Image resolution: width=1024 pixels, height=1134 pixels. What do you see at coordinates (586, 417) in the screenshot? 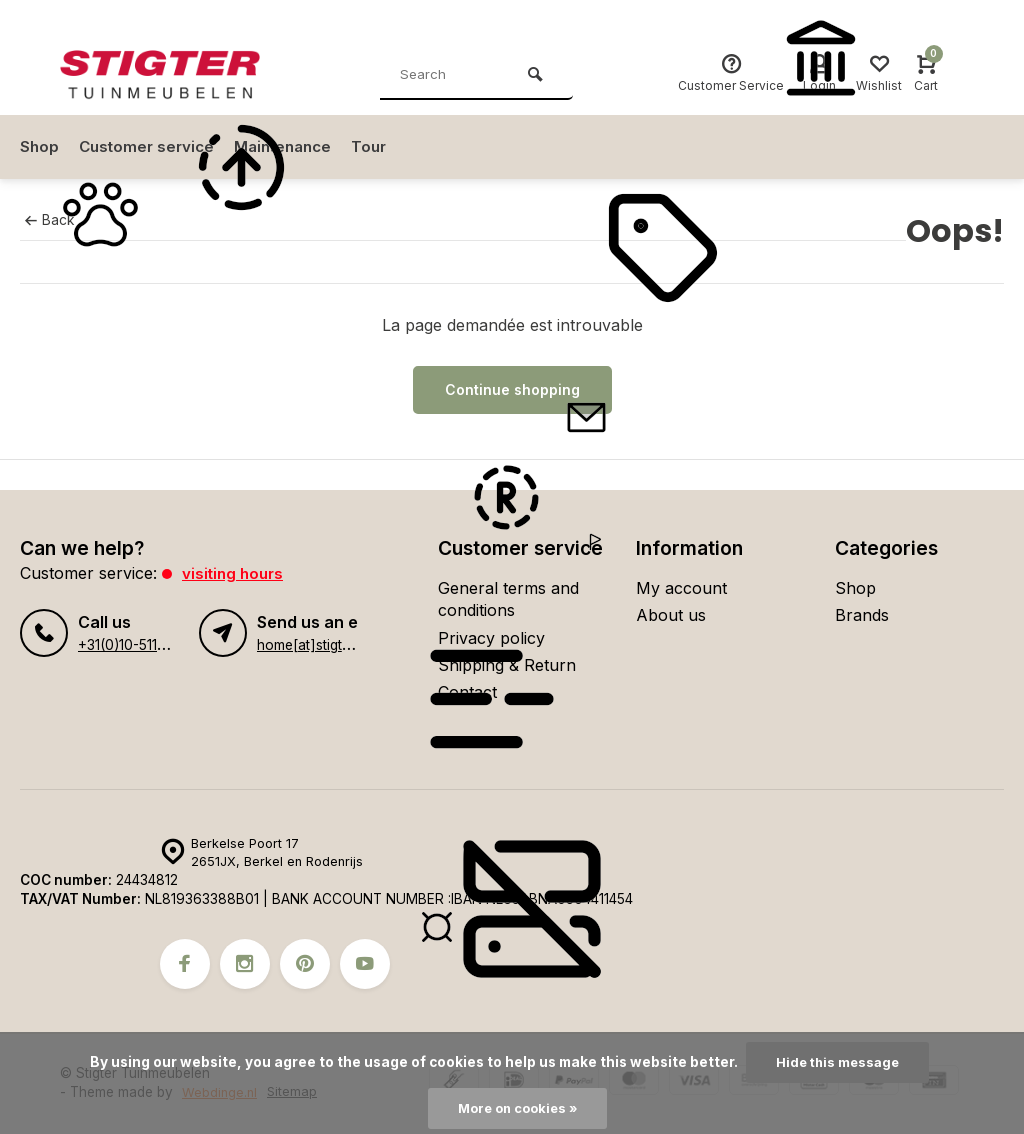
I see `open your inbox or email` at bounding box center [586, 417].